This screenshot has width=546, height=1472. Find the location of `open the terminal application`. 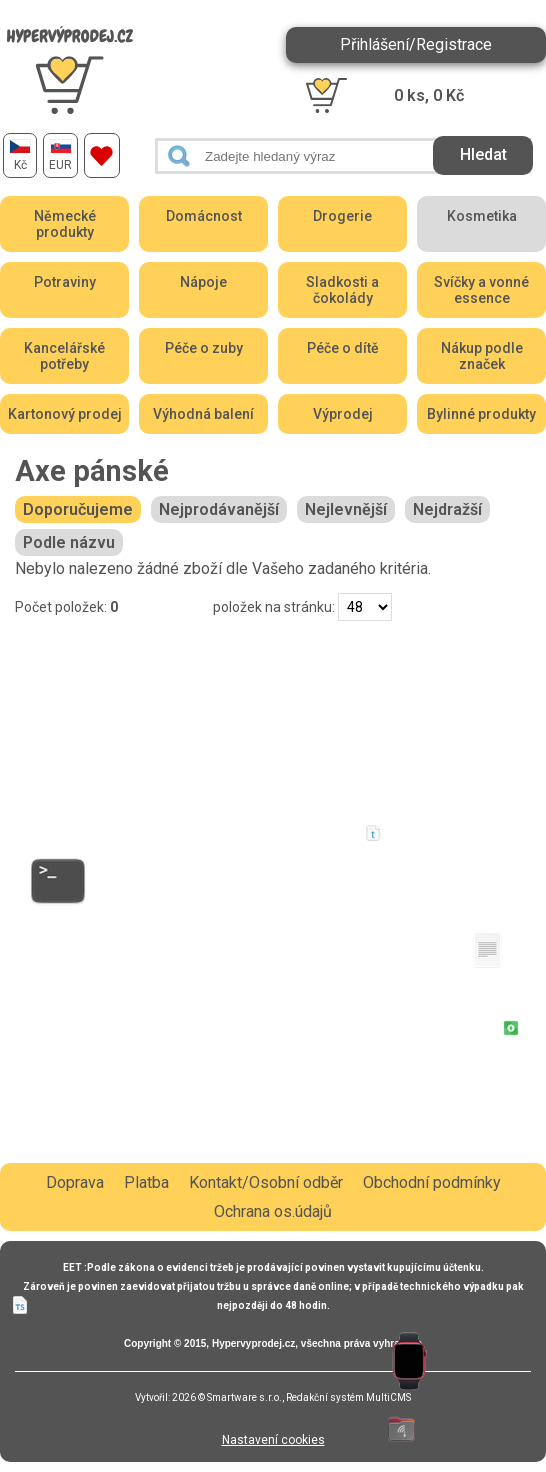

open the terminal application is located at coordinates (58, 881).